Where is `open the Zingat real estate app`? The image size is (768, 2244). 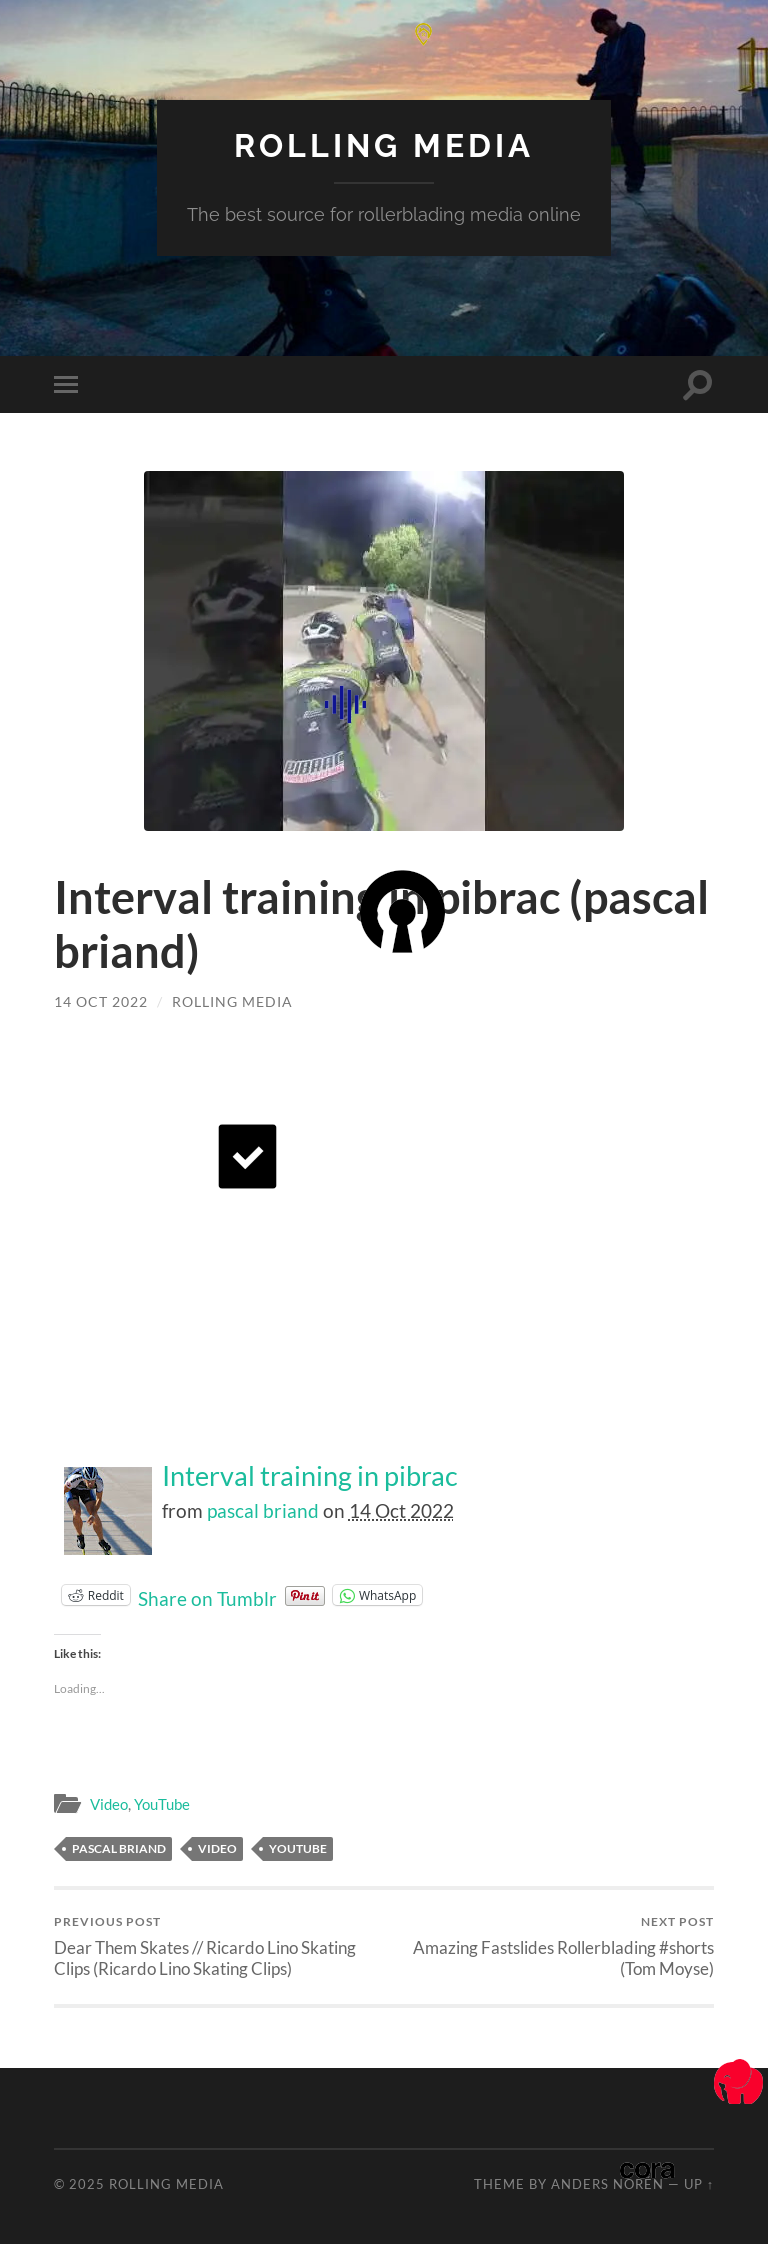
open the Zingat real estate app is located at coordinates (423, 34).